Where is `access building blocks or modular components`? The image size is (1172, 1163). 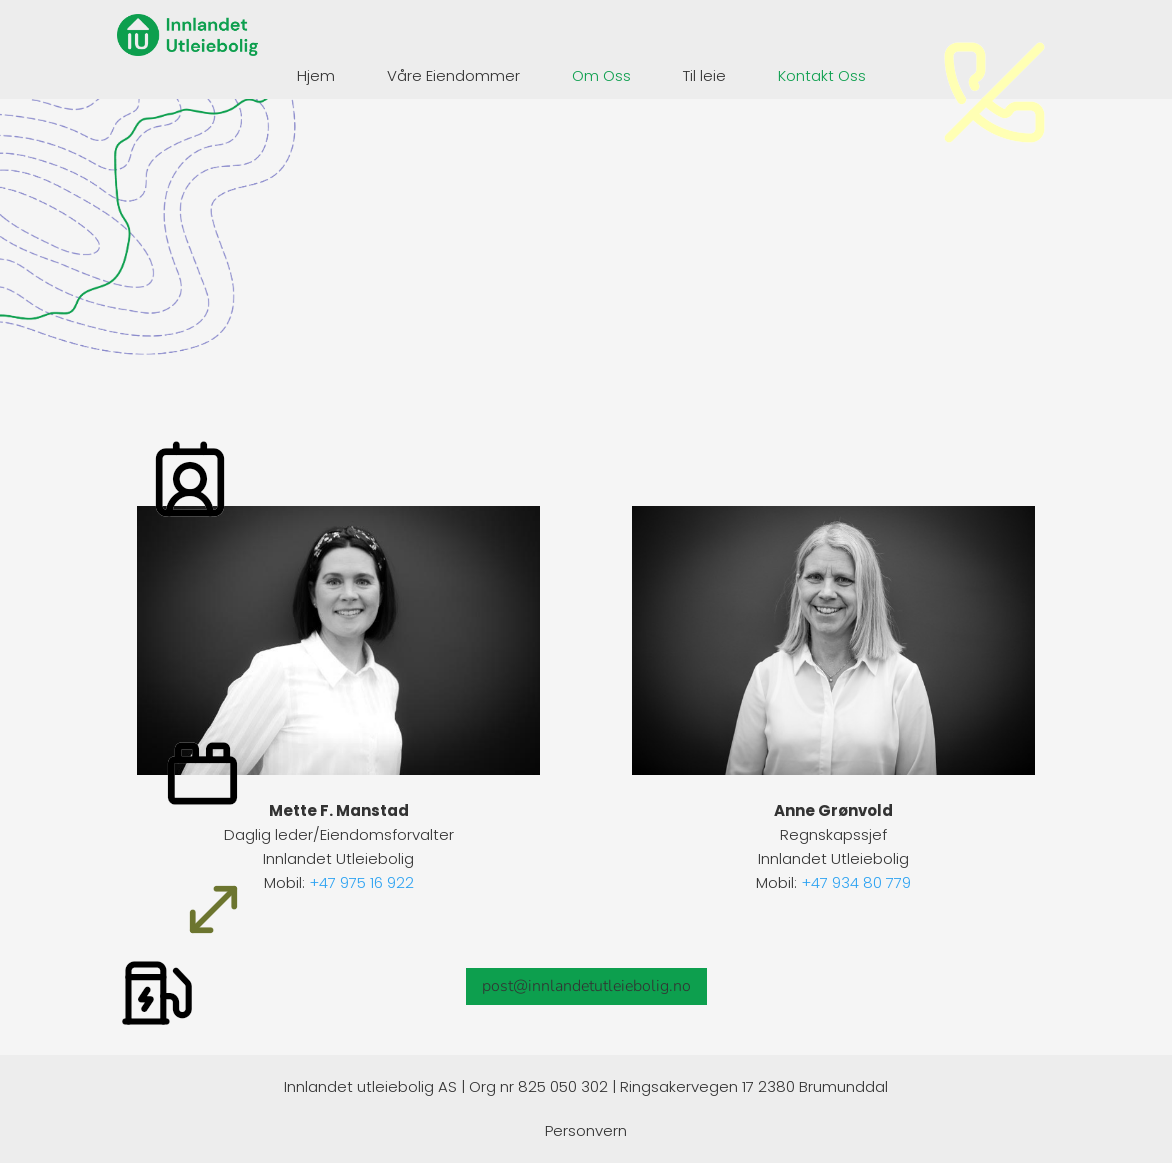
access building blocks or modular components is located at coordinates (202, 773).